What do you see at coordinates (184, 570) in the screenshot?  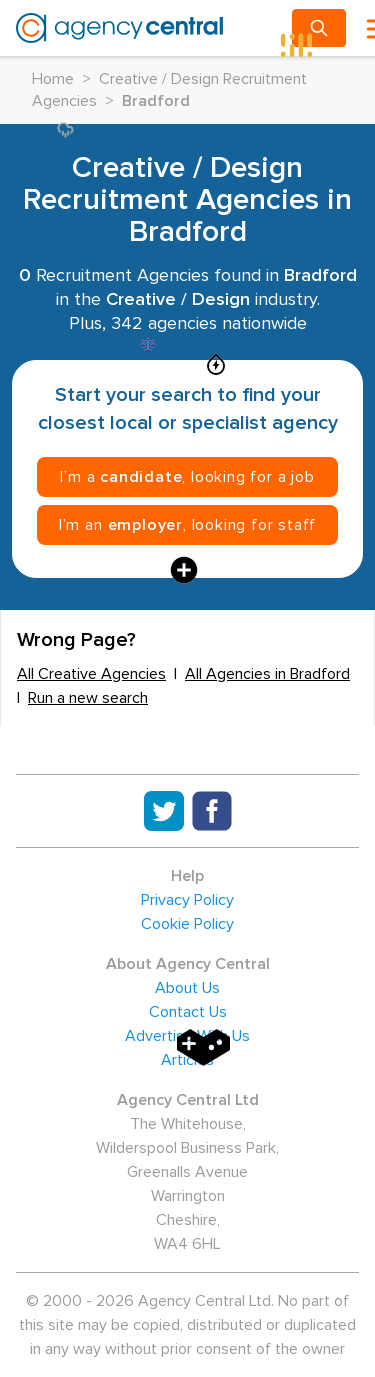 I see `add a new item` at bounding box center [184, 570].